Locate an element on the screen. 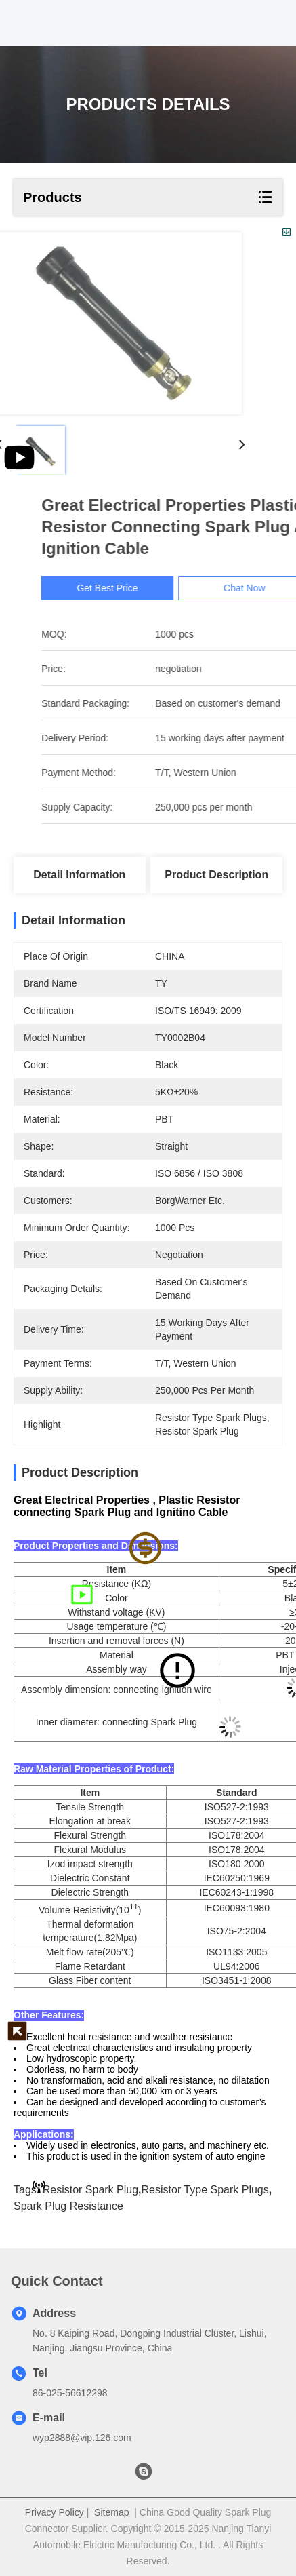 The image size is (296, 2576). navigate back to previous section is located at coordinates (17, 2031).